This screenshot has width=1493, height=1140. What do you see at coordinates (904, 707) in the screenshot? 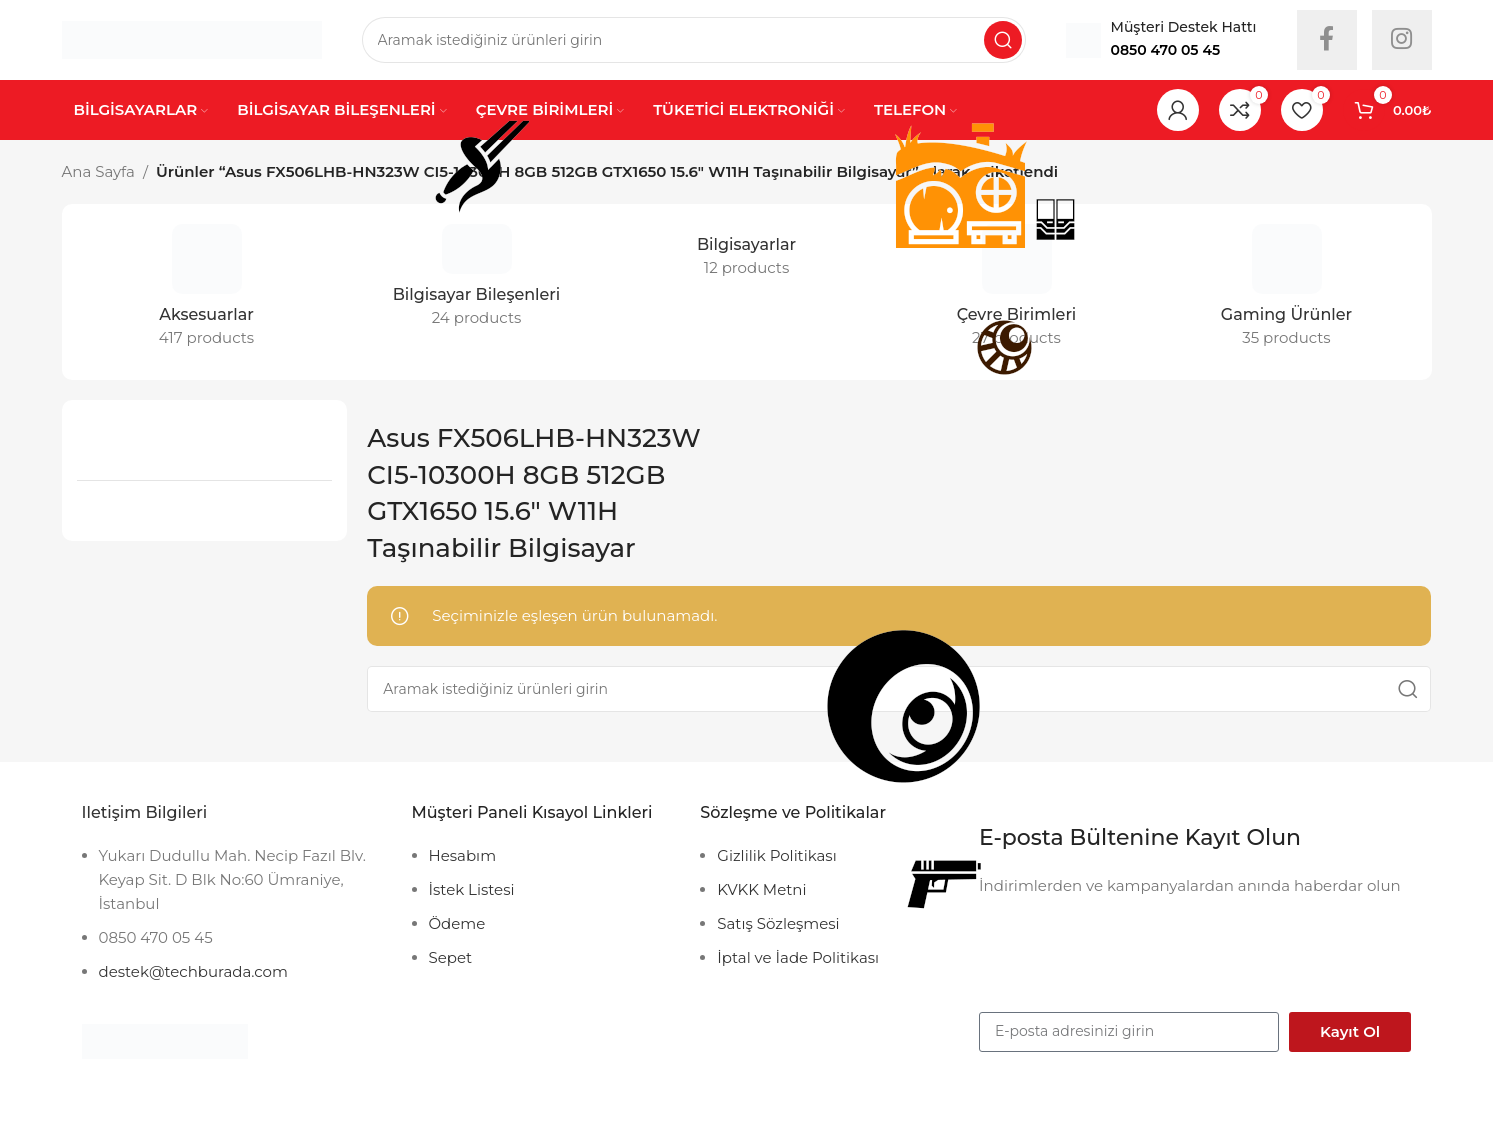
I see `toggle visibility or show/hide content` at bounding box center [904, 707].